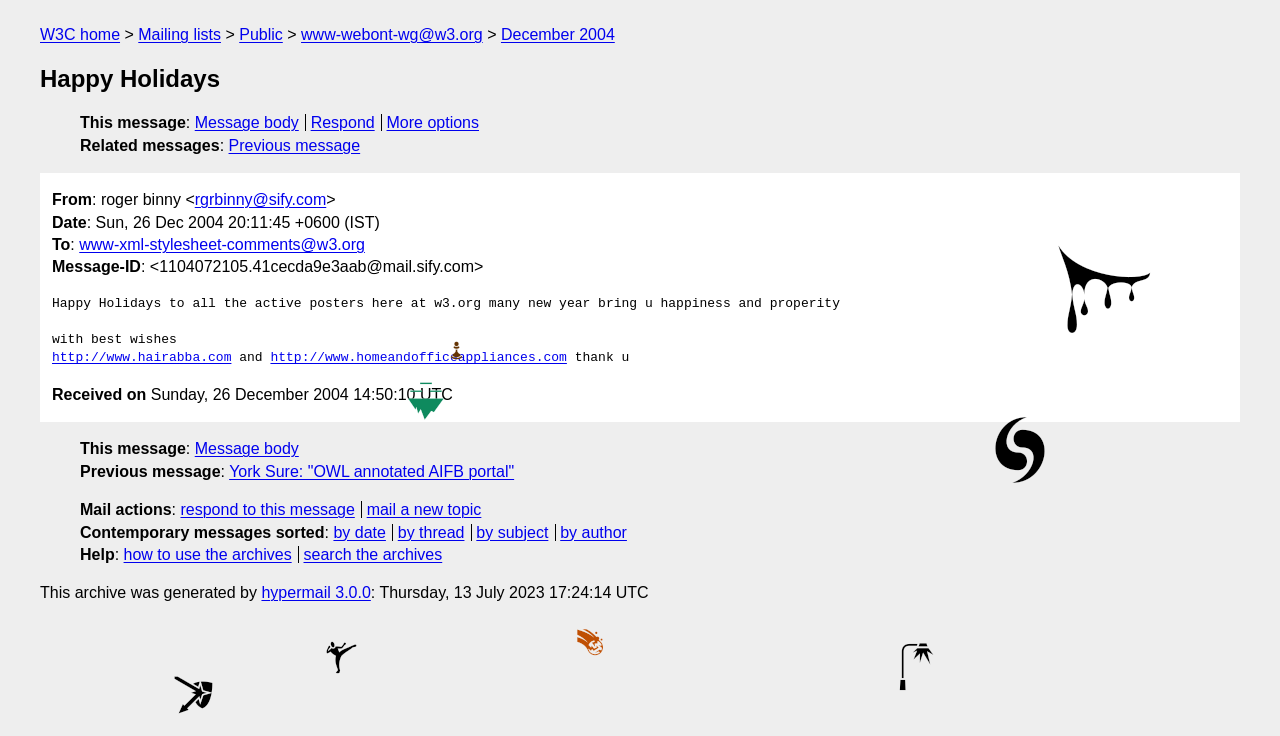 The height and width of the screenshot is (736, 1280). I want to click on indicates damage reflection or counterattack ability, so click(193, 695).